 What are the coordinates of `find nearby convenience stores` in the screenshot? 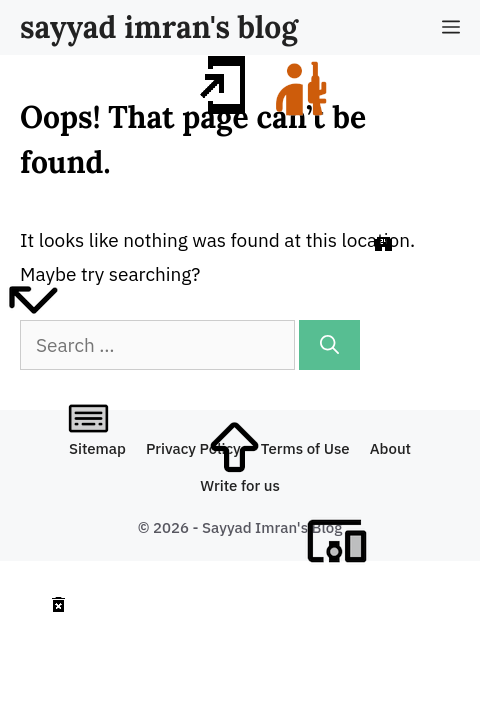 It's located at (383, 243).